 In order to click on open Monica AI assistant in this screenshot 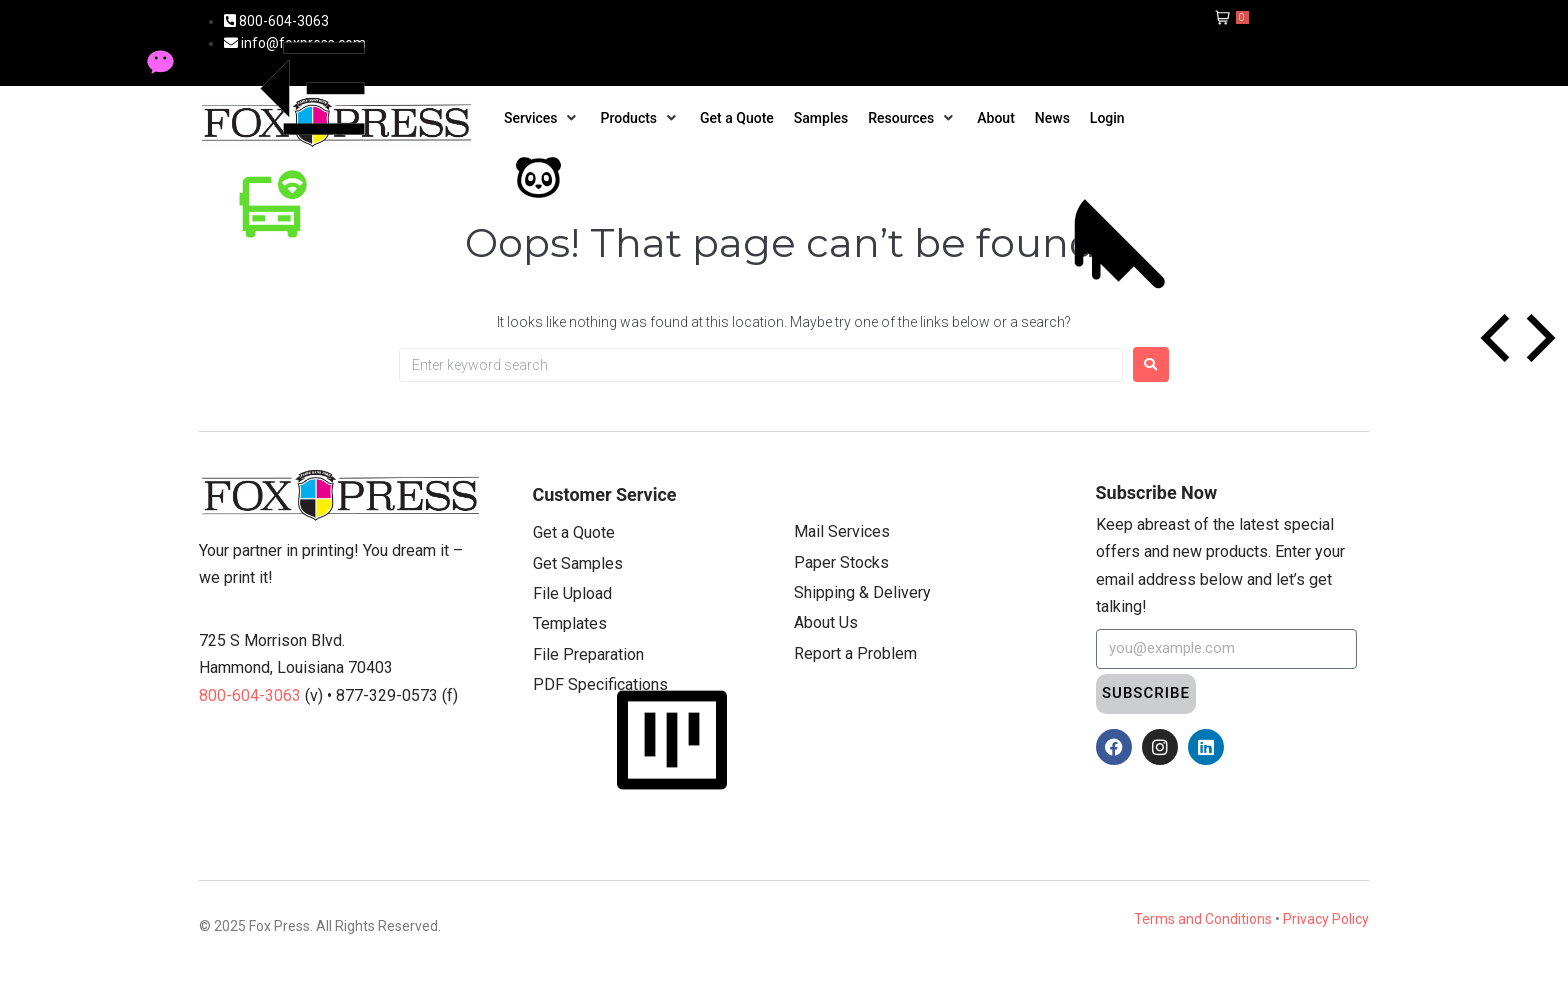, I will do `click(538, 177)`.